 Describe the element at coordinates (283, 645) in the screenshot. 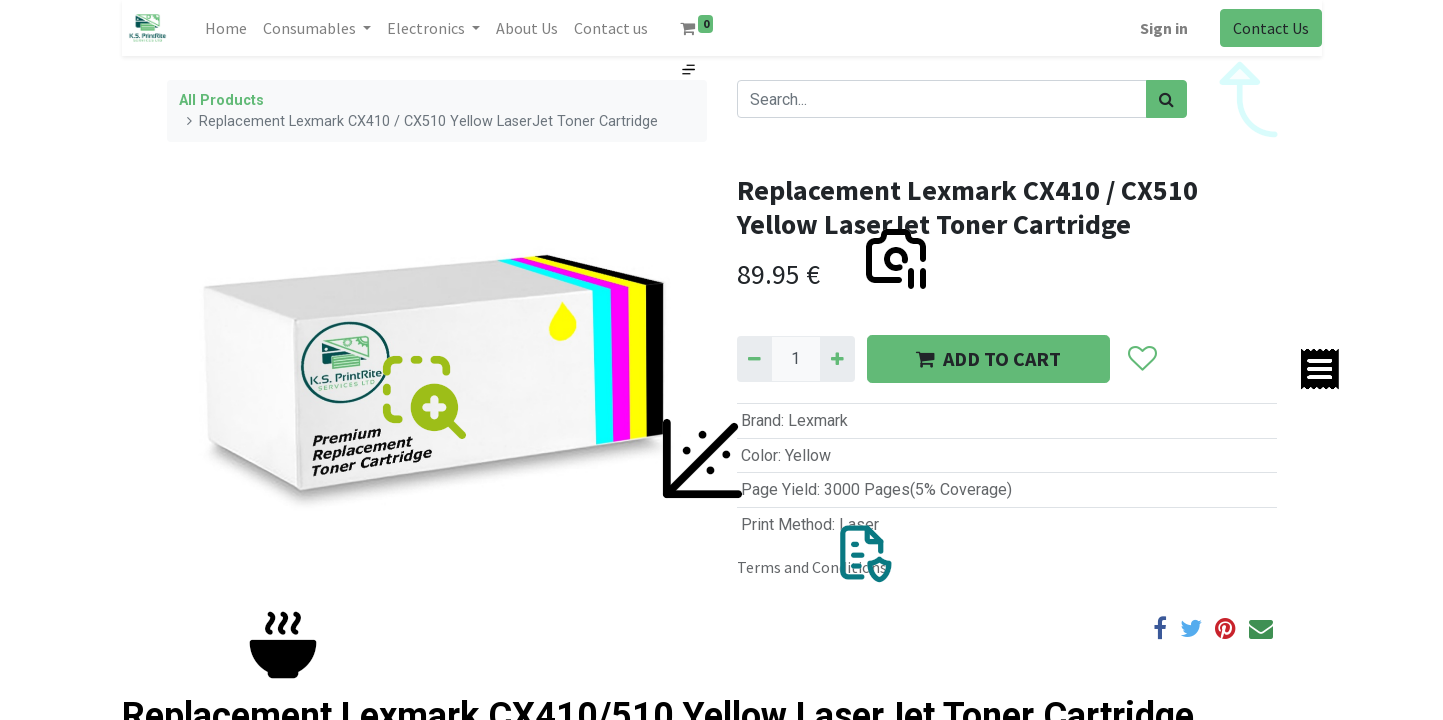

I see `view hot food or soup options` at that location.